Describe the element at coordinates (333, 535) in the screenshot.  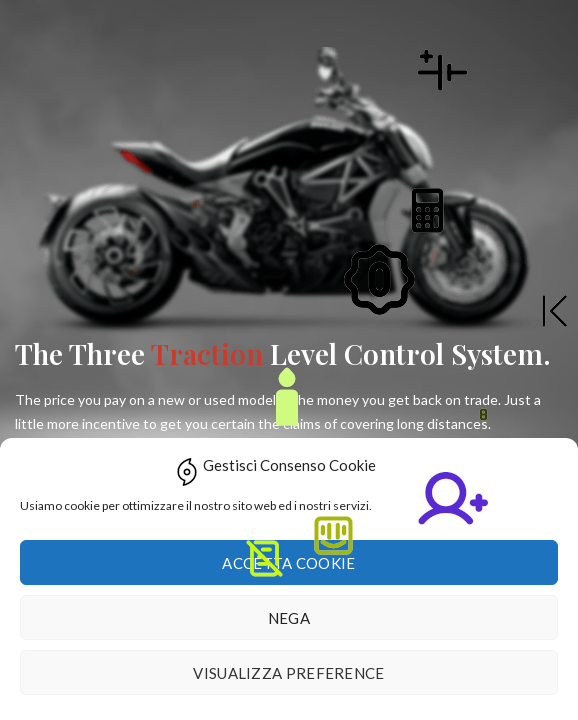
I see `open intercom customer messaging` at that location.